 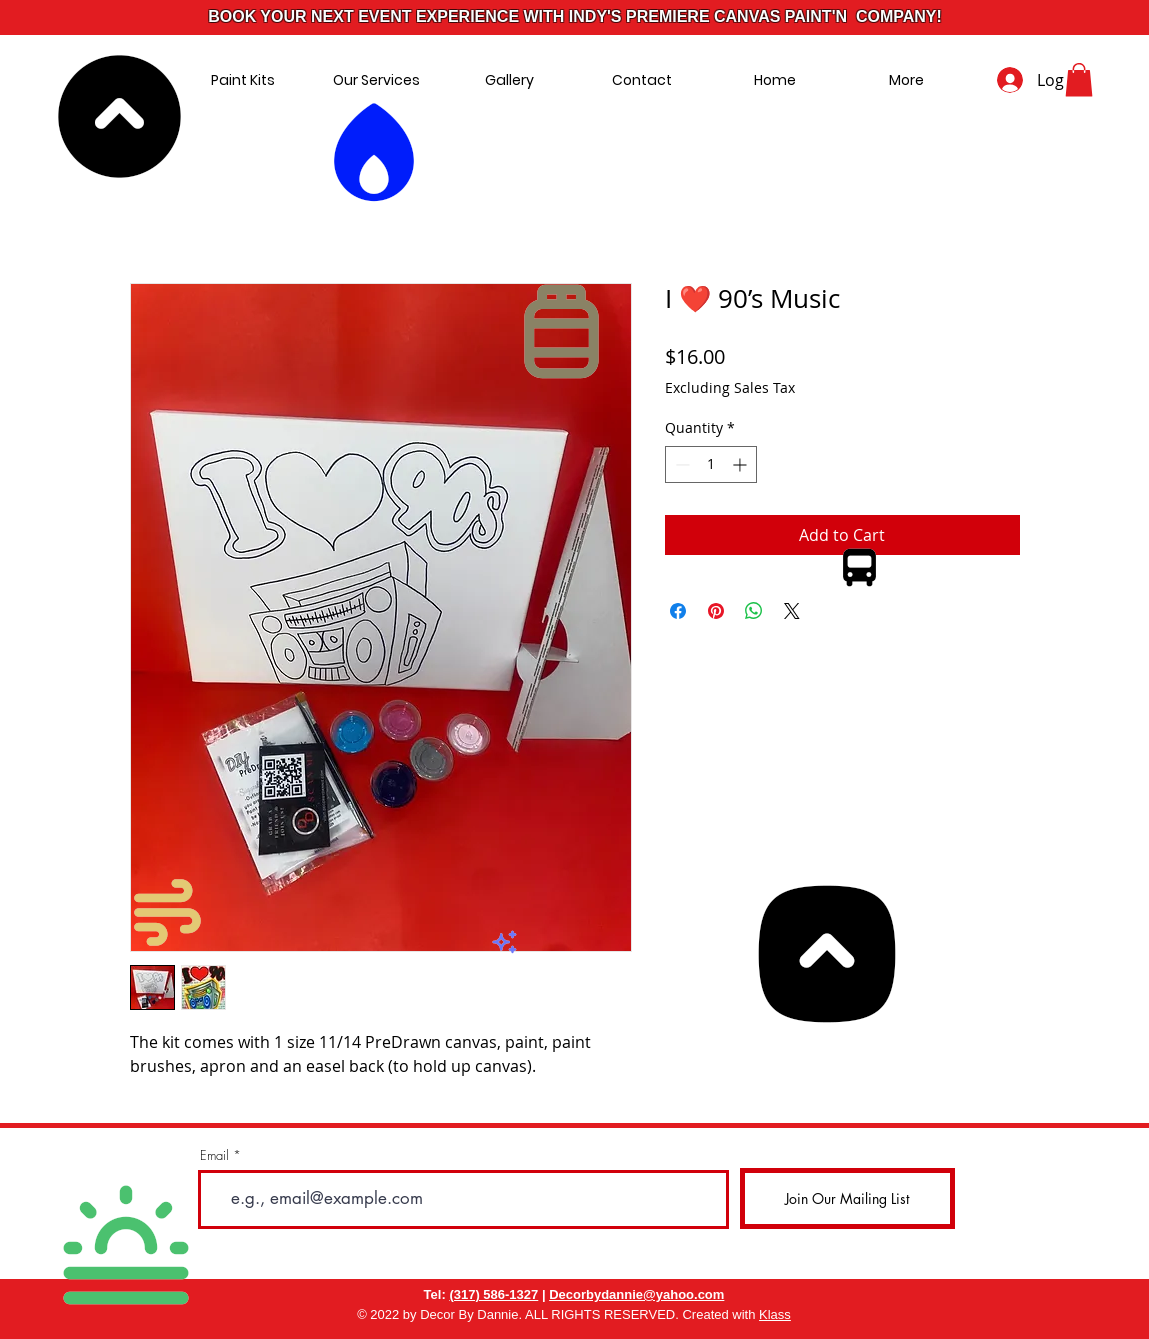 What do you see at coordinates (167, 912) in the screenshot?
I see `indicates current wind conditions` at bounding box center [167, 912].